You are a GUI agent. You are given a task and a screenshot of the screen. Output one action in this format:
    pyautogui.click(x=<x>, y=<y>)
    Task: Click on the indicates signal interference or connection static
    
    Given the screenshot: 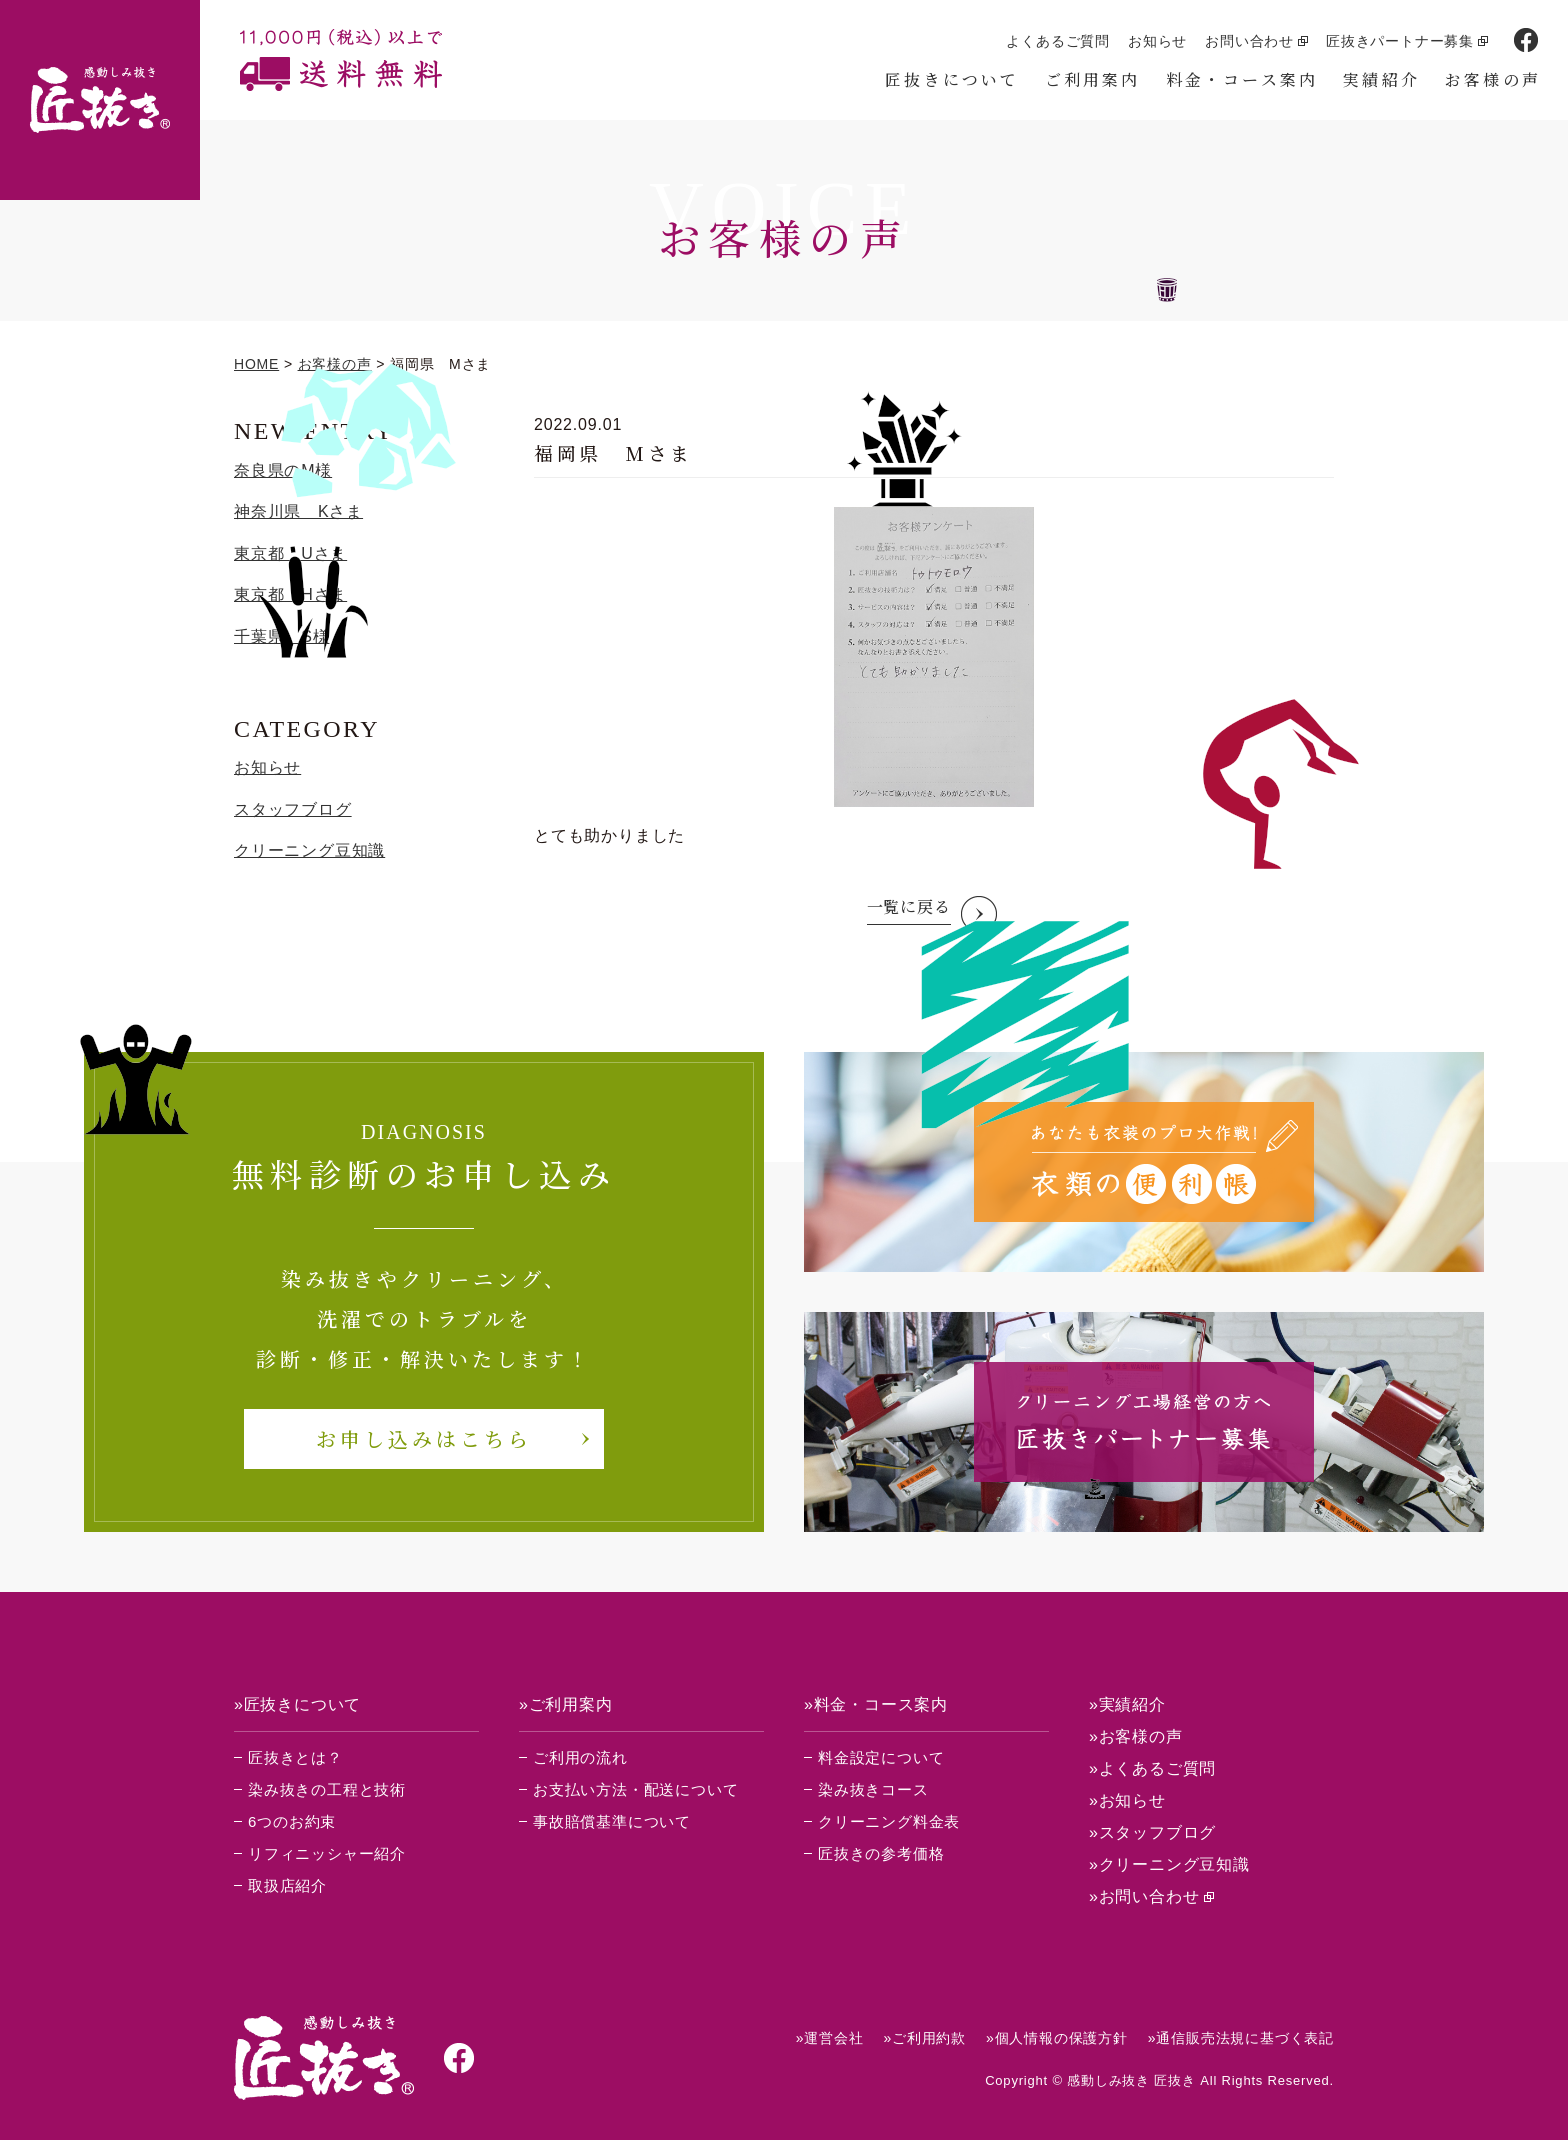 What is the action you would take?
    pyautogui.click(x=1024, y=1024)
    